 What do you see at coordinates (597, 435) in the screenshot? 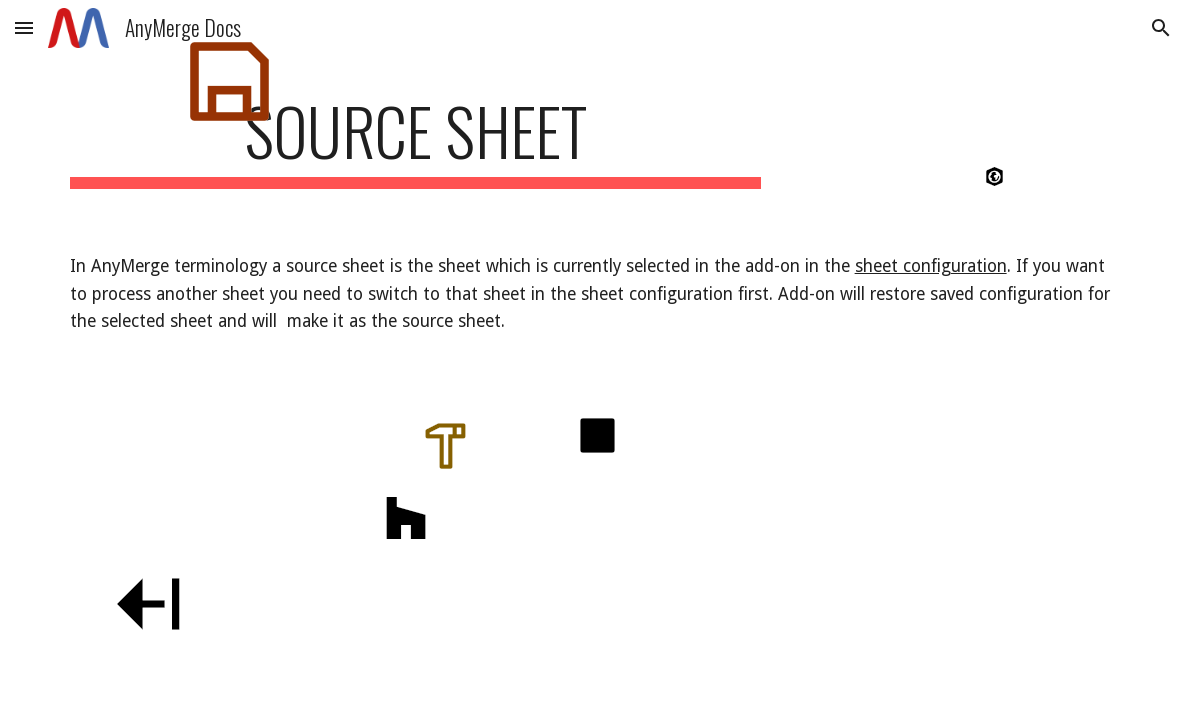
I see `stop media playback` at bounding box center [597, 435].